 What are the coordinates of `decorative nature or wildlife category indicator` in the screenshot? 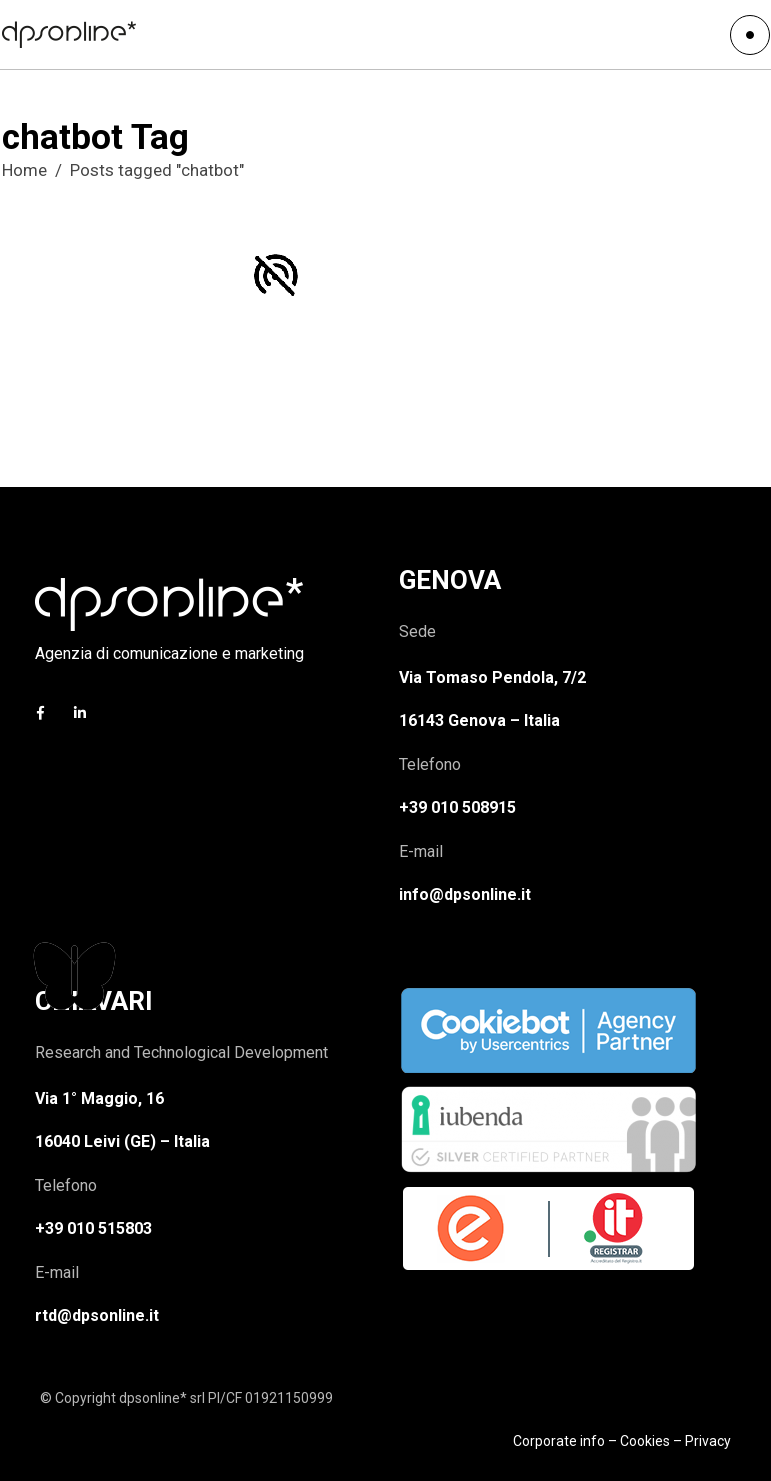 It's located at (74, 974).